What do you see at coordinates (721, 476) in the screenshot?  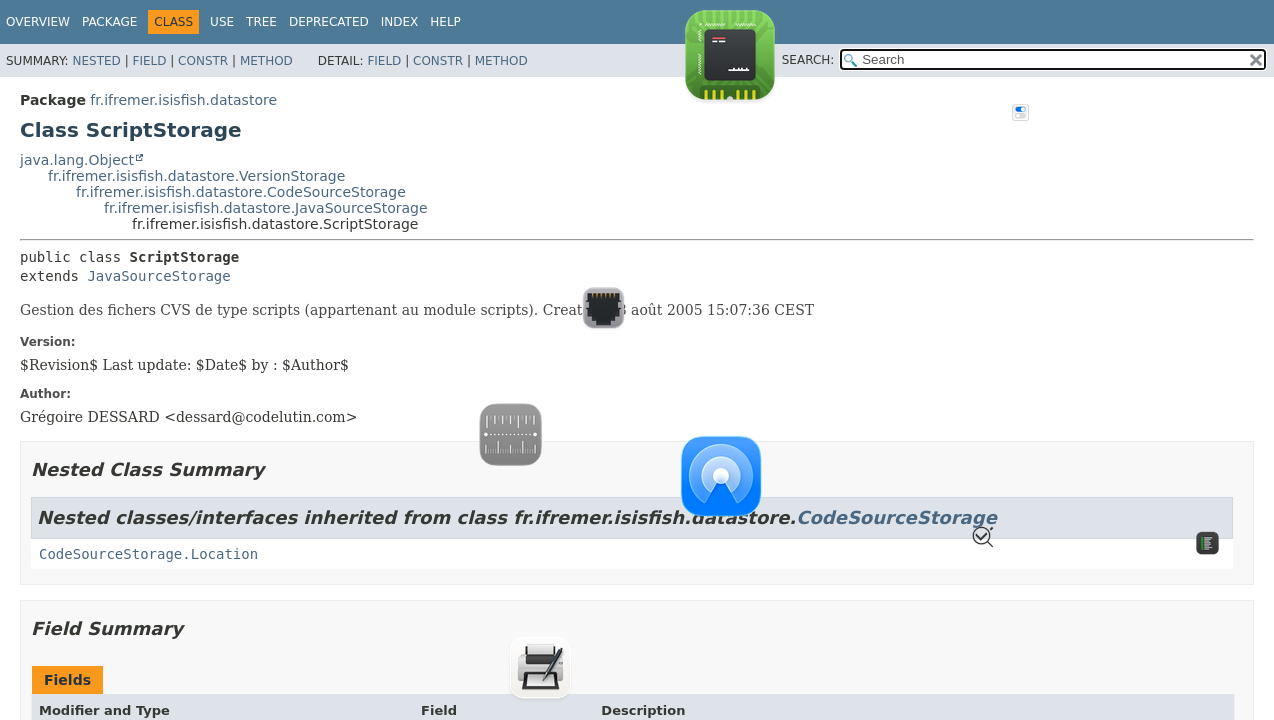 I see `open airdrop to share files with nearby devices` at bounding box center [721, 476].